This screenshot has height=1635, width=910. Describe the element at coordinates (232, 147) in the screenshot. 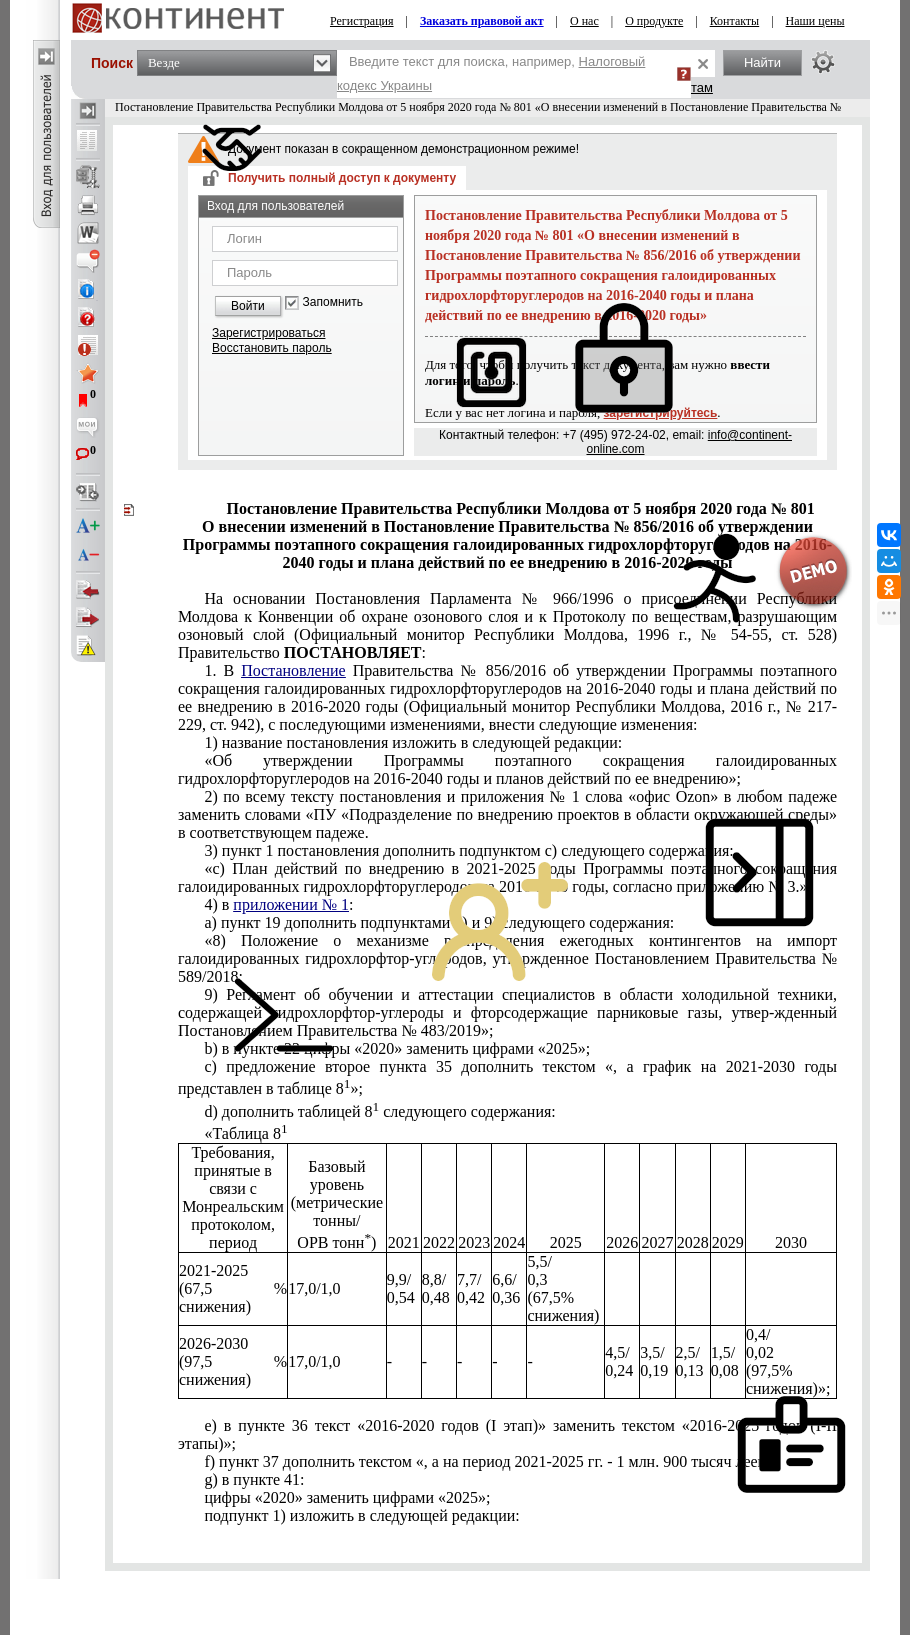

I see `indicates a partnership or collaboration` at that location.